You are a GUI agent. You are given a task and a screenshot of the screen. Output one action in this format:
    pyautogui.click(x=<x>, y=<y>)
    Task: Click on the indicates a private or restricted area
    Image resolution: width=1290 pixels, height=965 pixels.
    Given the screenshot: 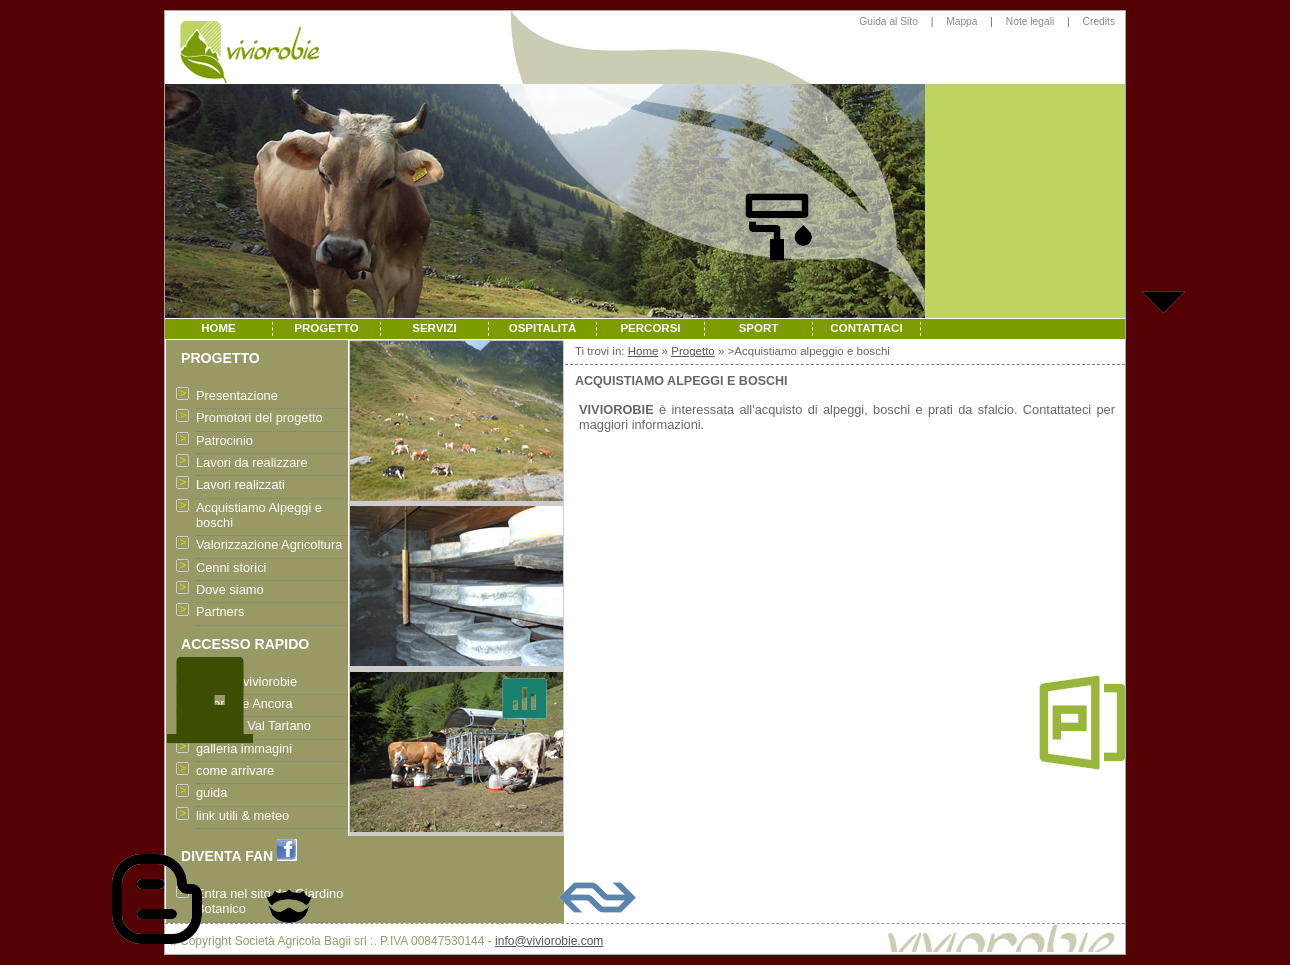 What is the action you would take?
    pyautogui.click(x=210, y=700)
    